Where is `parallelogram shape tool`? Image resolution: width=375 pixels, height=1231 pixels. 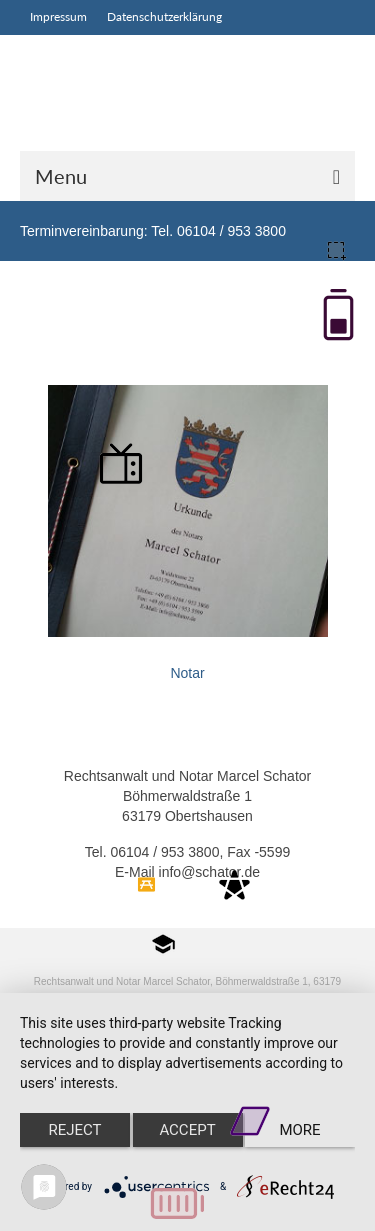 parallelogram shape tool is located at coordinates (250, 1121).